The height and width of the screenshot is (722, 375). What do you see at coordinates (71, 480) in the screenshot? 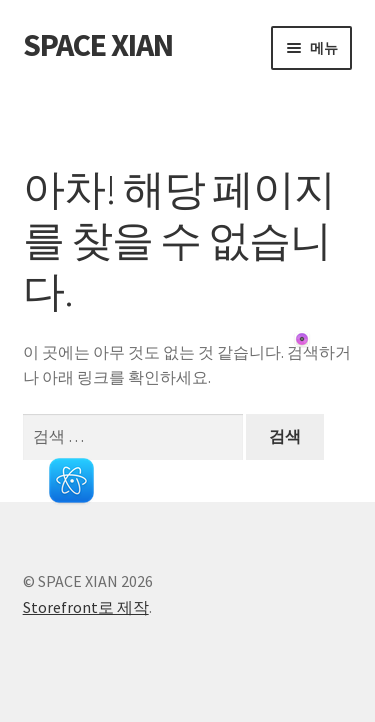
I see `open atom text editor` at bounding box center [71, 480].